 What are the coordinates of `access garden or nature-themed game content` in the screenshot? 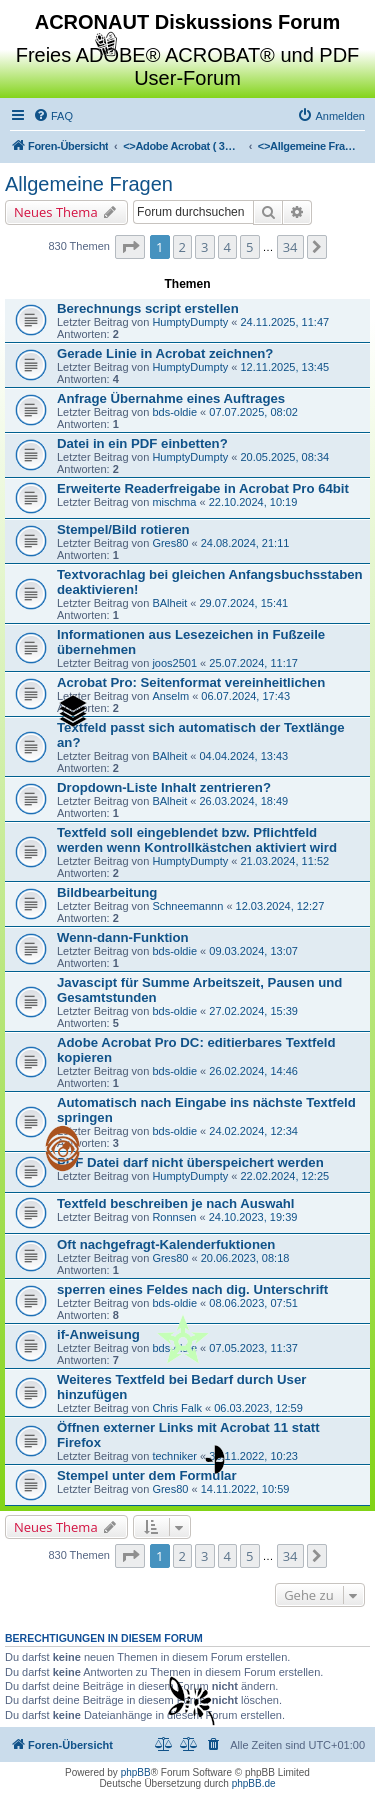 It's located at (190, 1700).